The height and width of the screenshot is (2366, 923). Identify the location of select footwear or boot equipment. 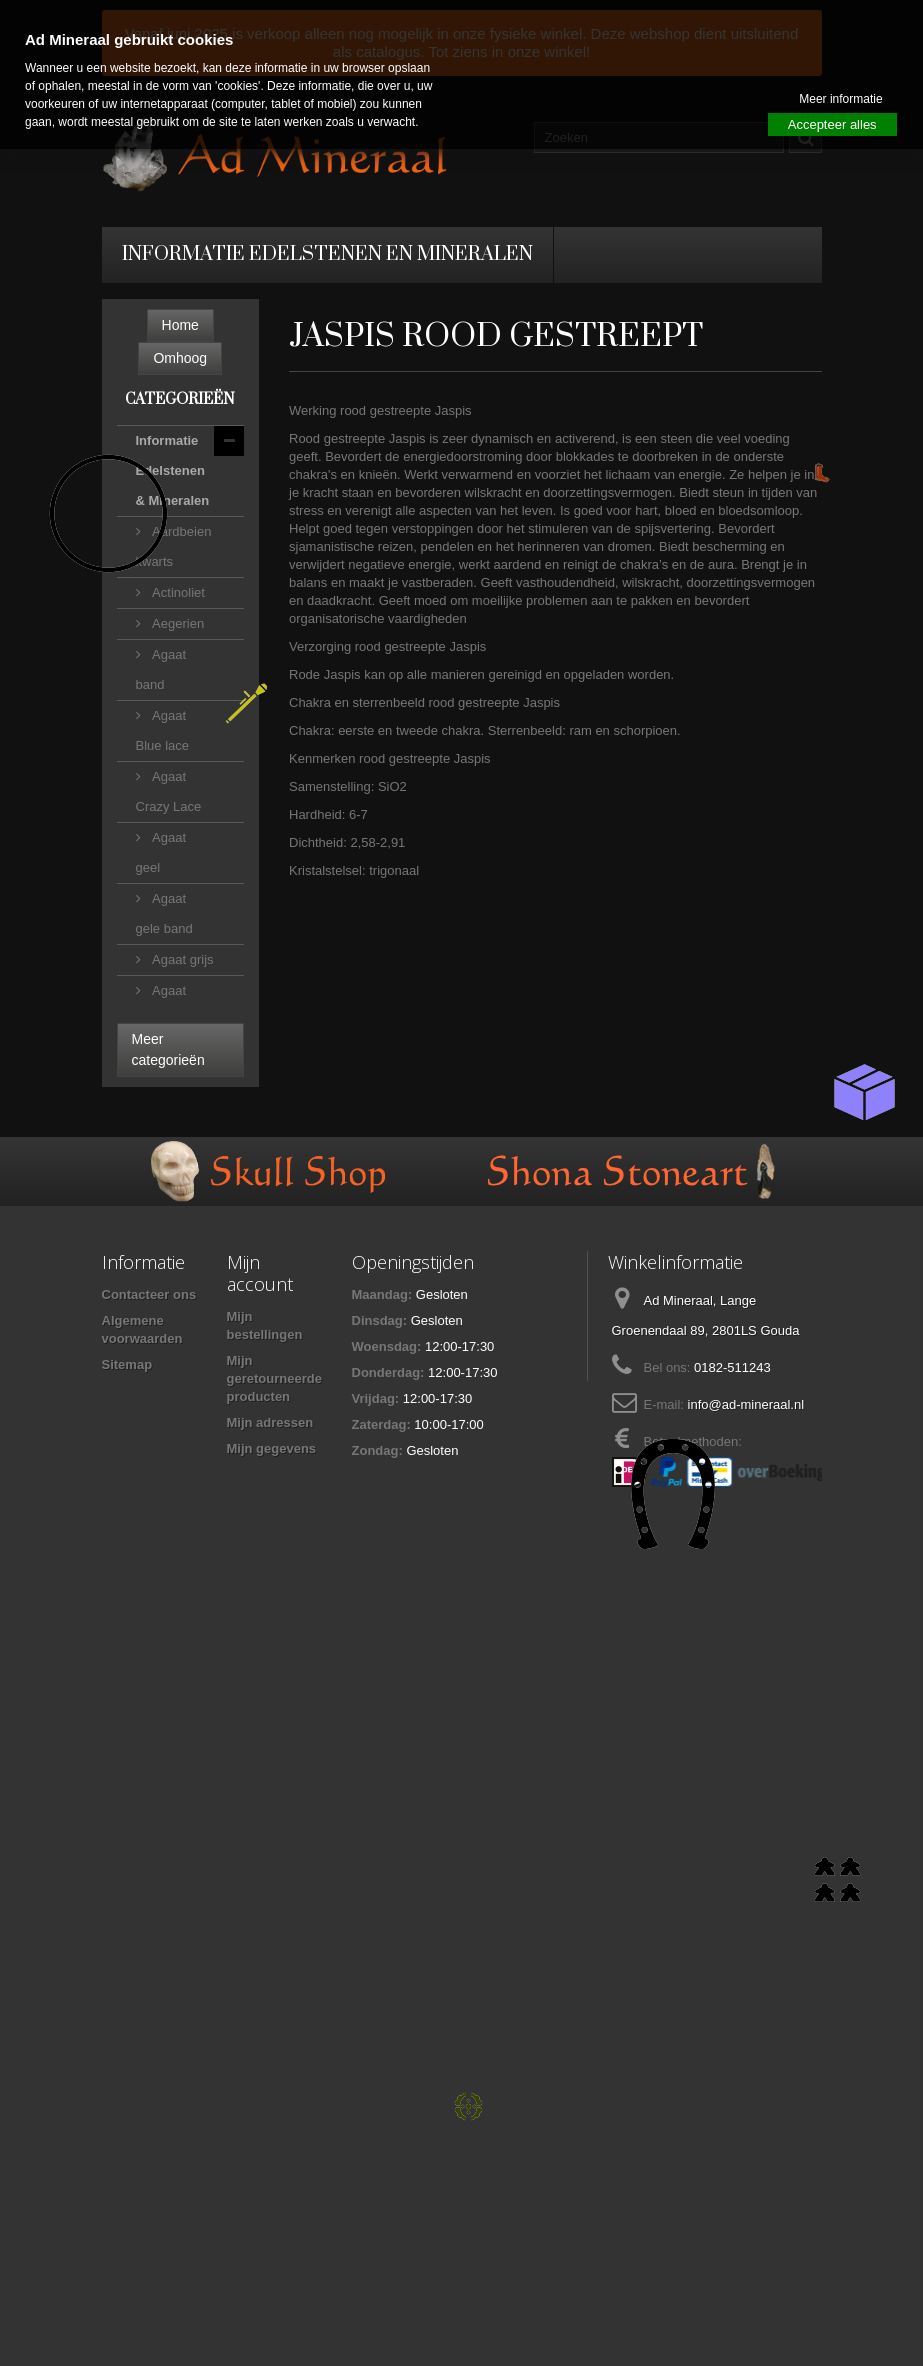
(822, 473).